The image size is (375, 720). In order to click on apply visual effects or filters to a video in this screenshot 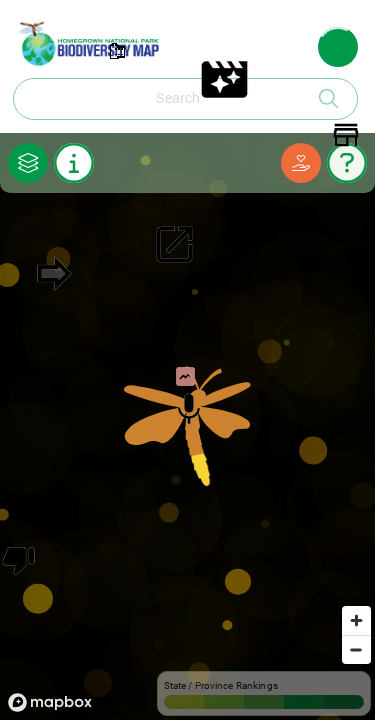, I will do `click(224, 79)`.